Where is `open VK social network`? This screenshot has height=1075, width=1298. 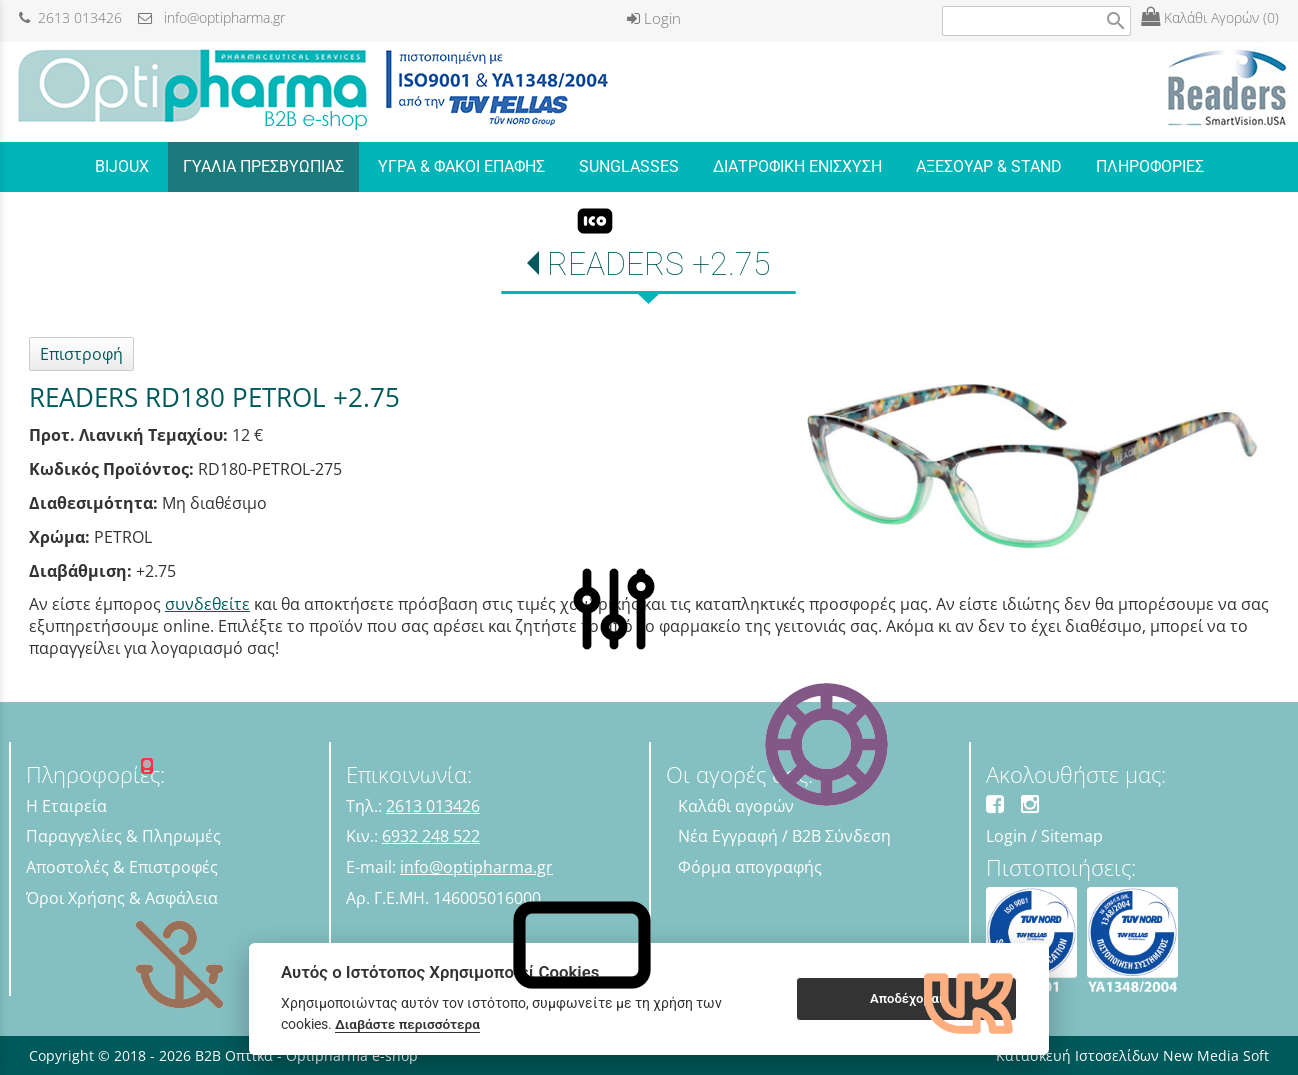
open VK social network is located at coordinates (968, 1001).